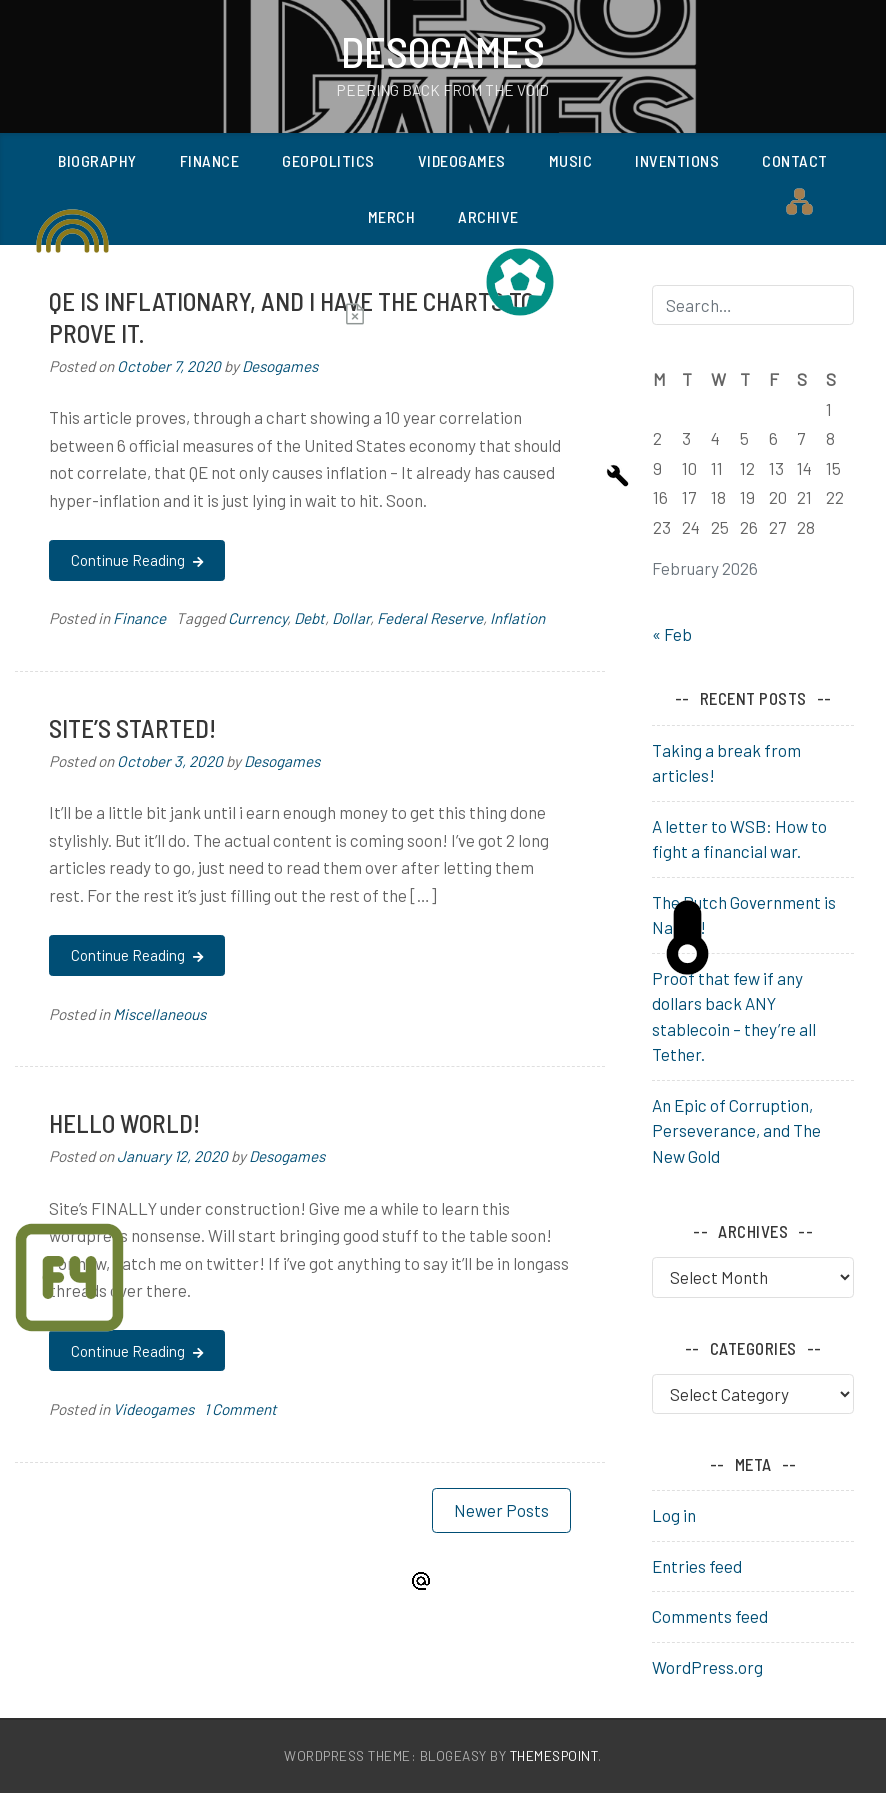 The image size is (886, 1793). I want to click on delete or remove a file, so click(355, 314).